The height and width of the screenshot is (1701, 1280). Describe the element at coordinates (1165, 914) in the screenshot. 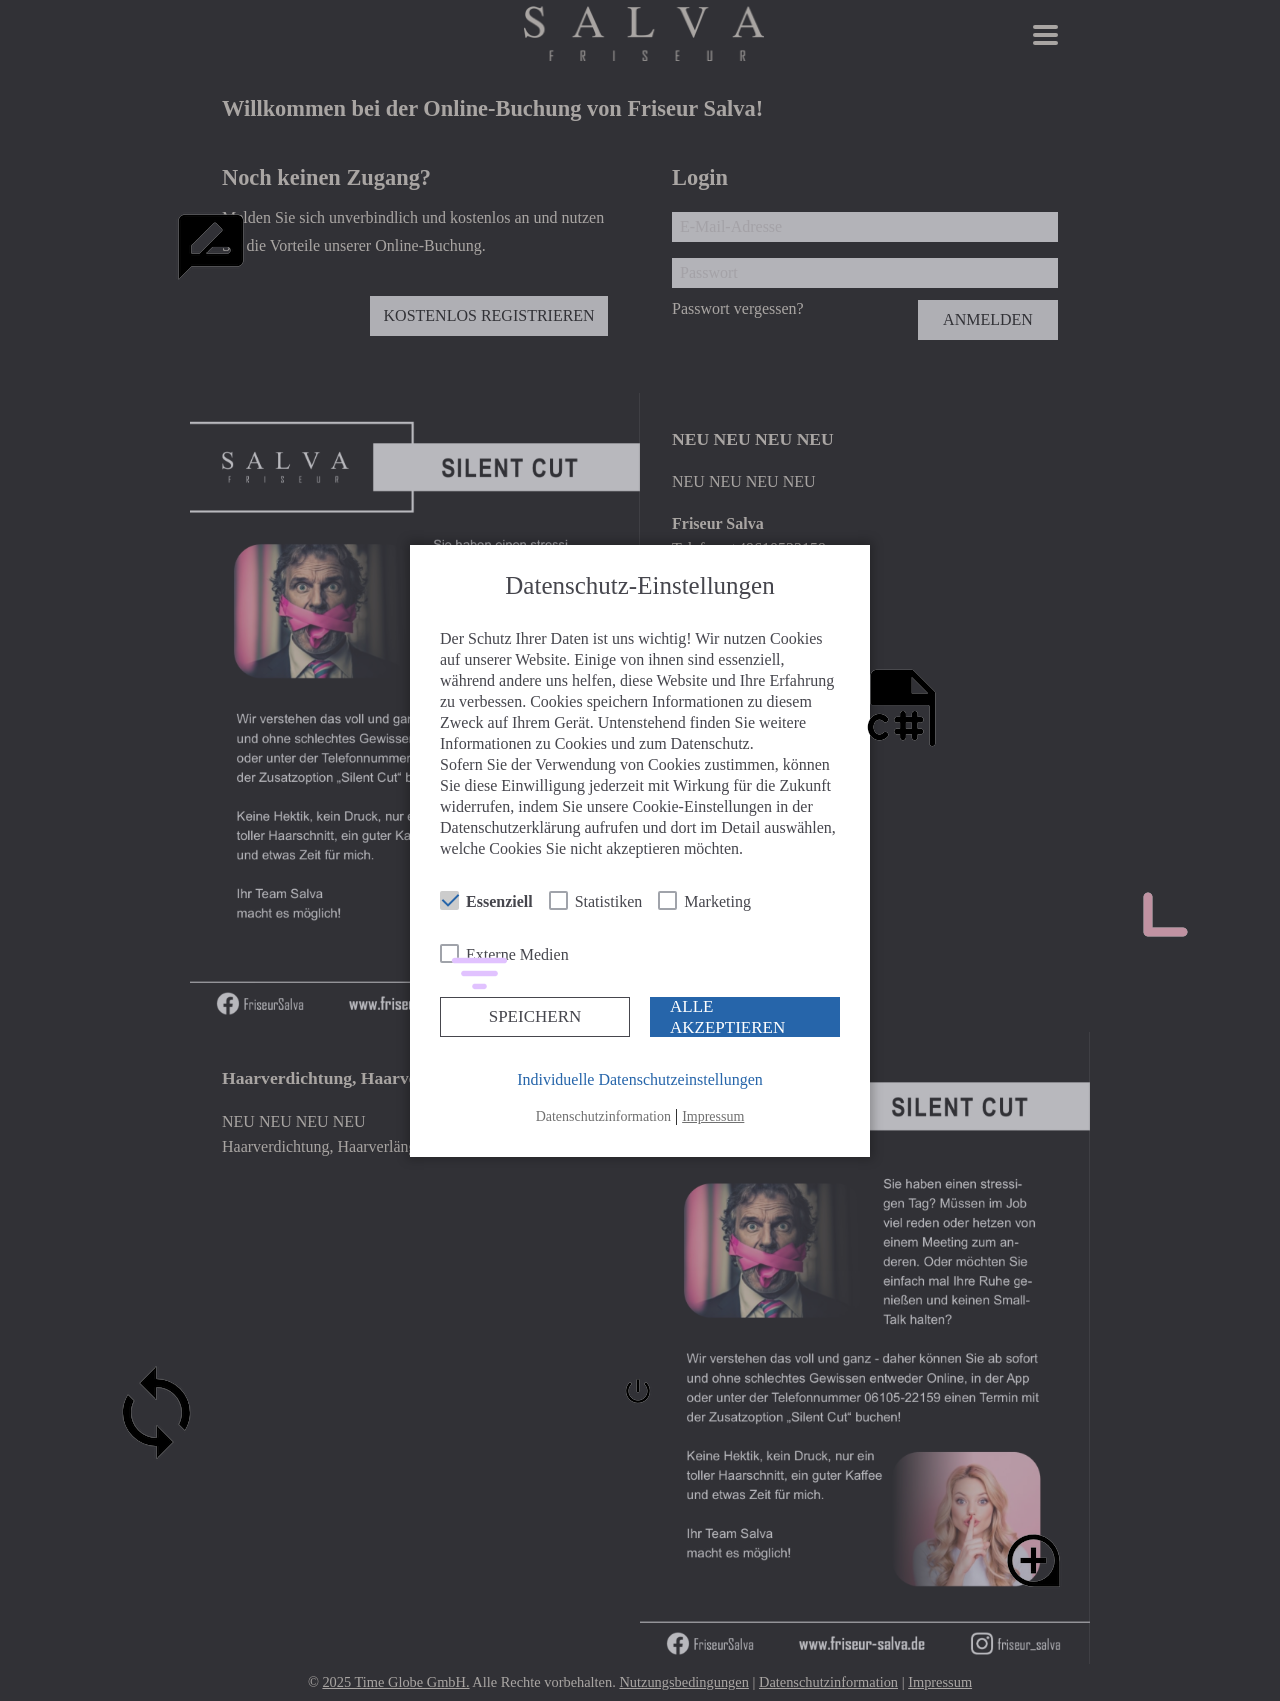

I see `navigate to the bottom-left corner` at that location.